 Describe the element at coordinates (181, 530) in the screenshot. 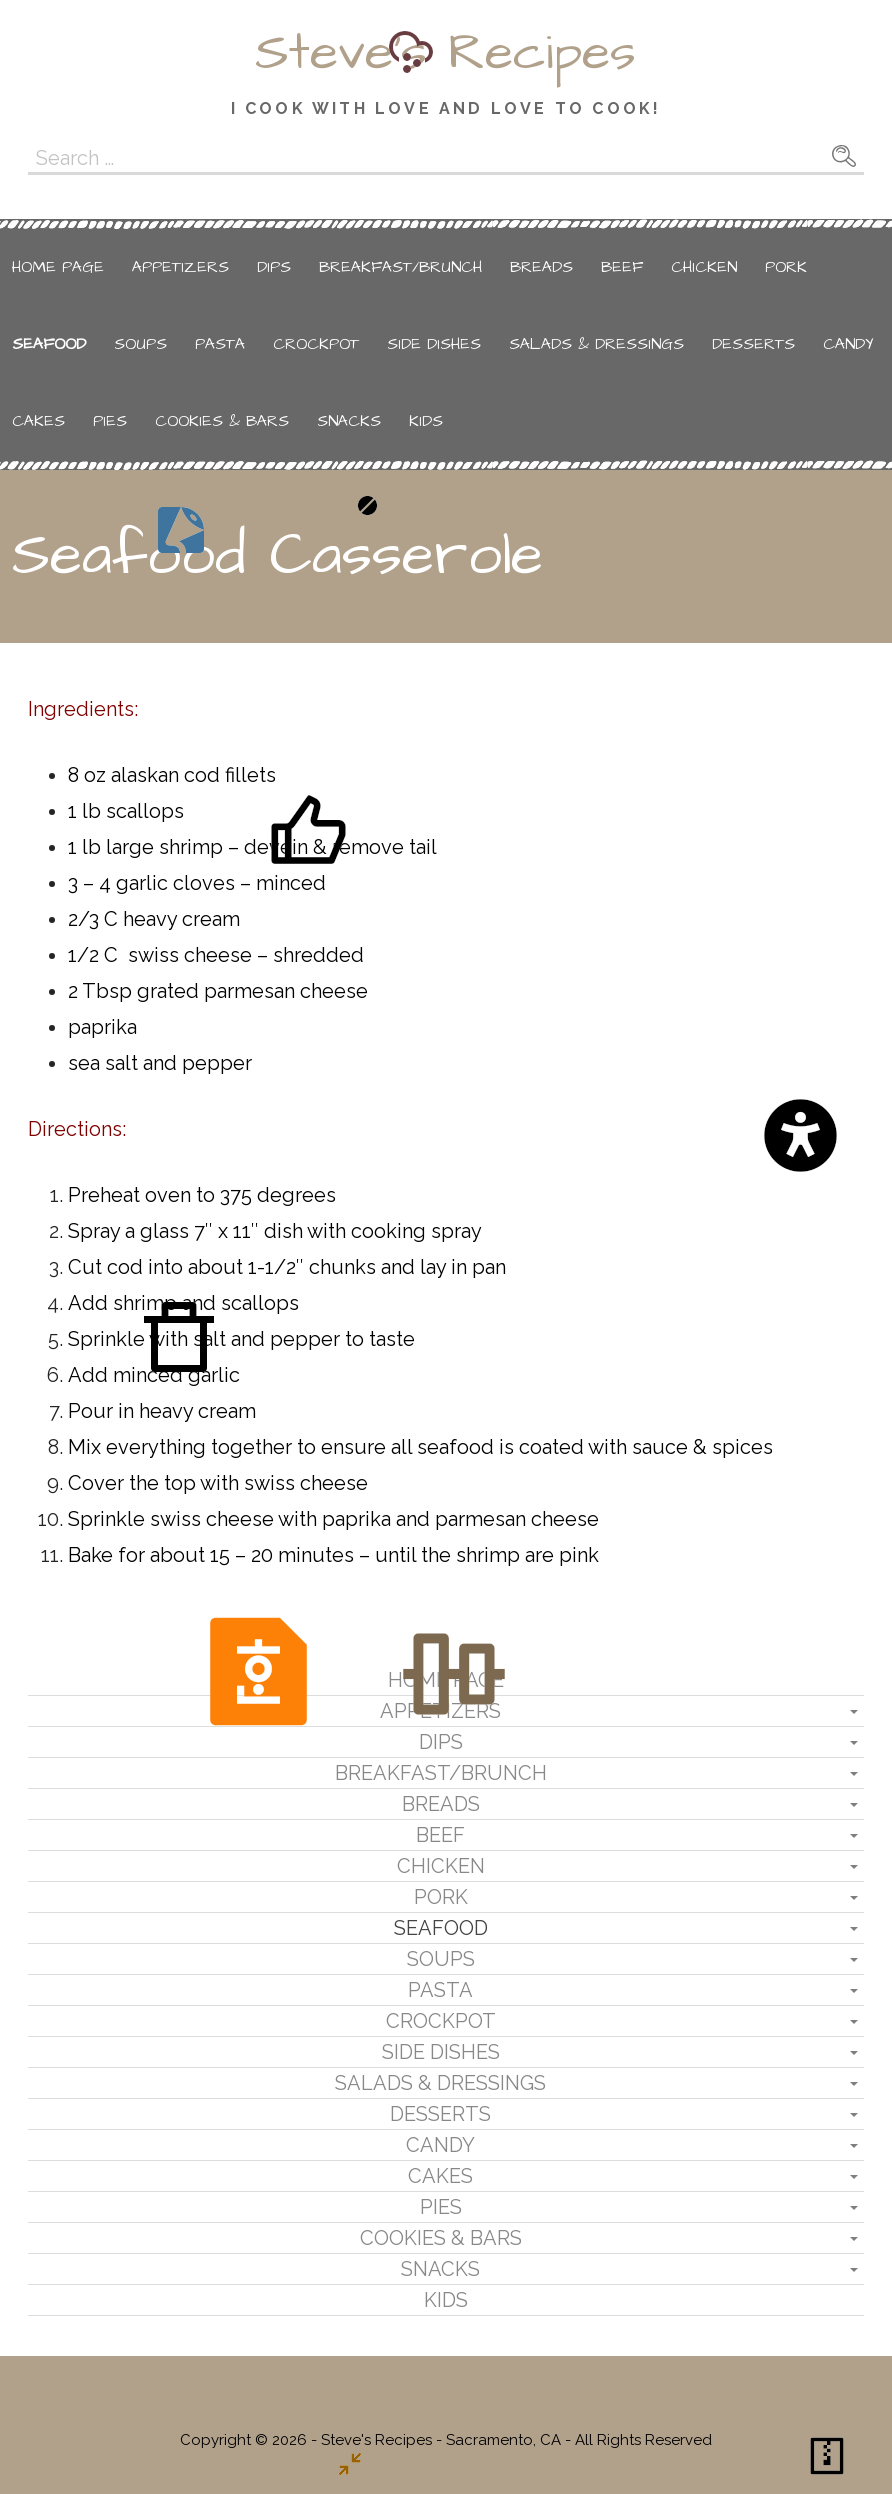

I see `link to sessionize speaker profile` at that location.